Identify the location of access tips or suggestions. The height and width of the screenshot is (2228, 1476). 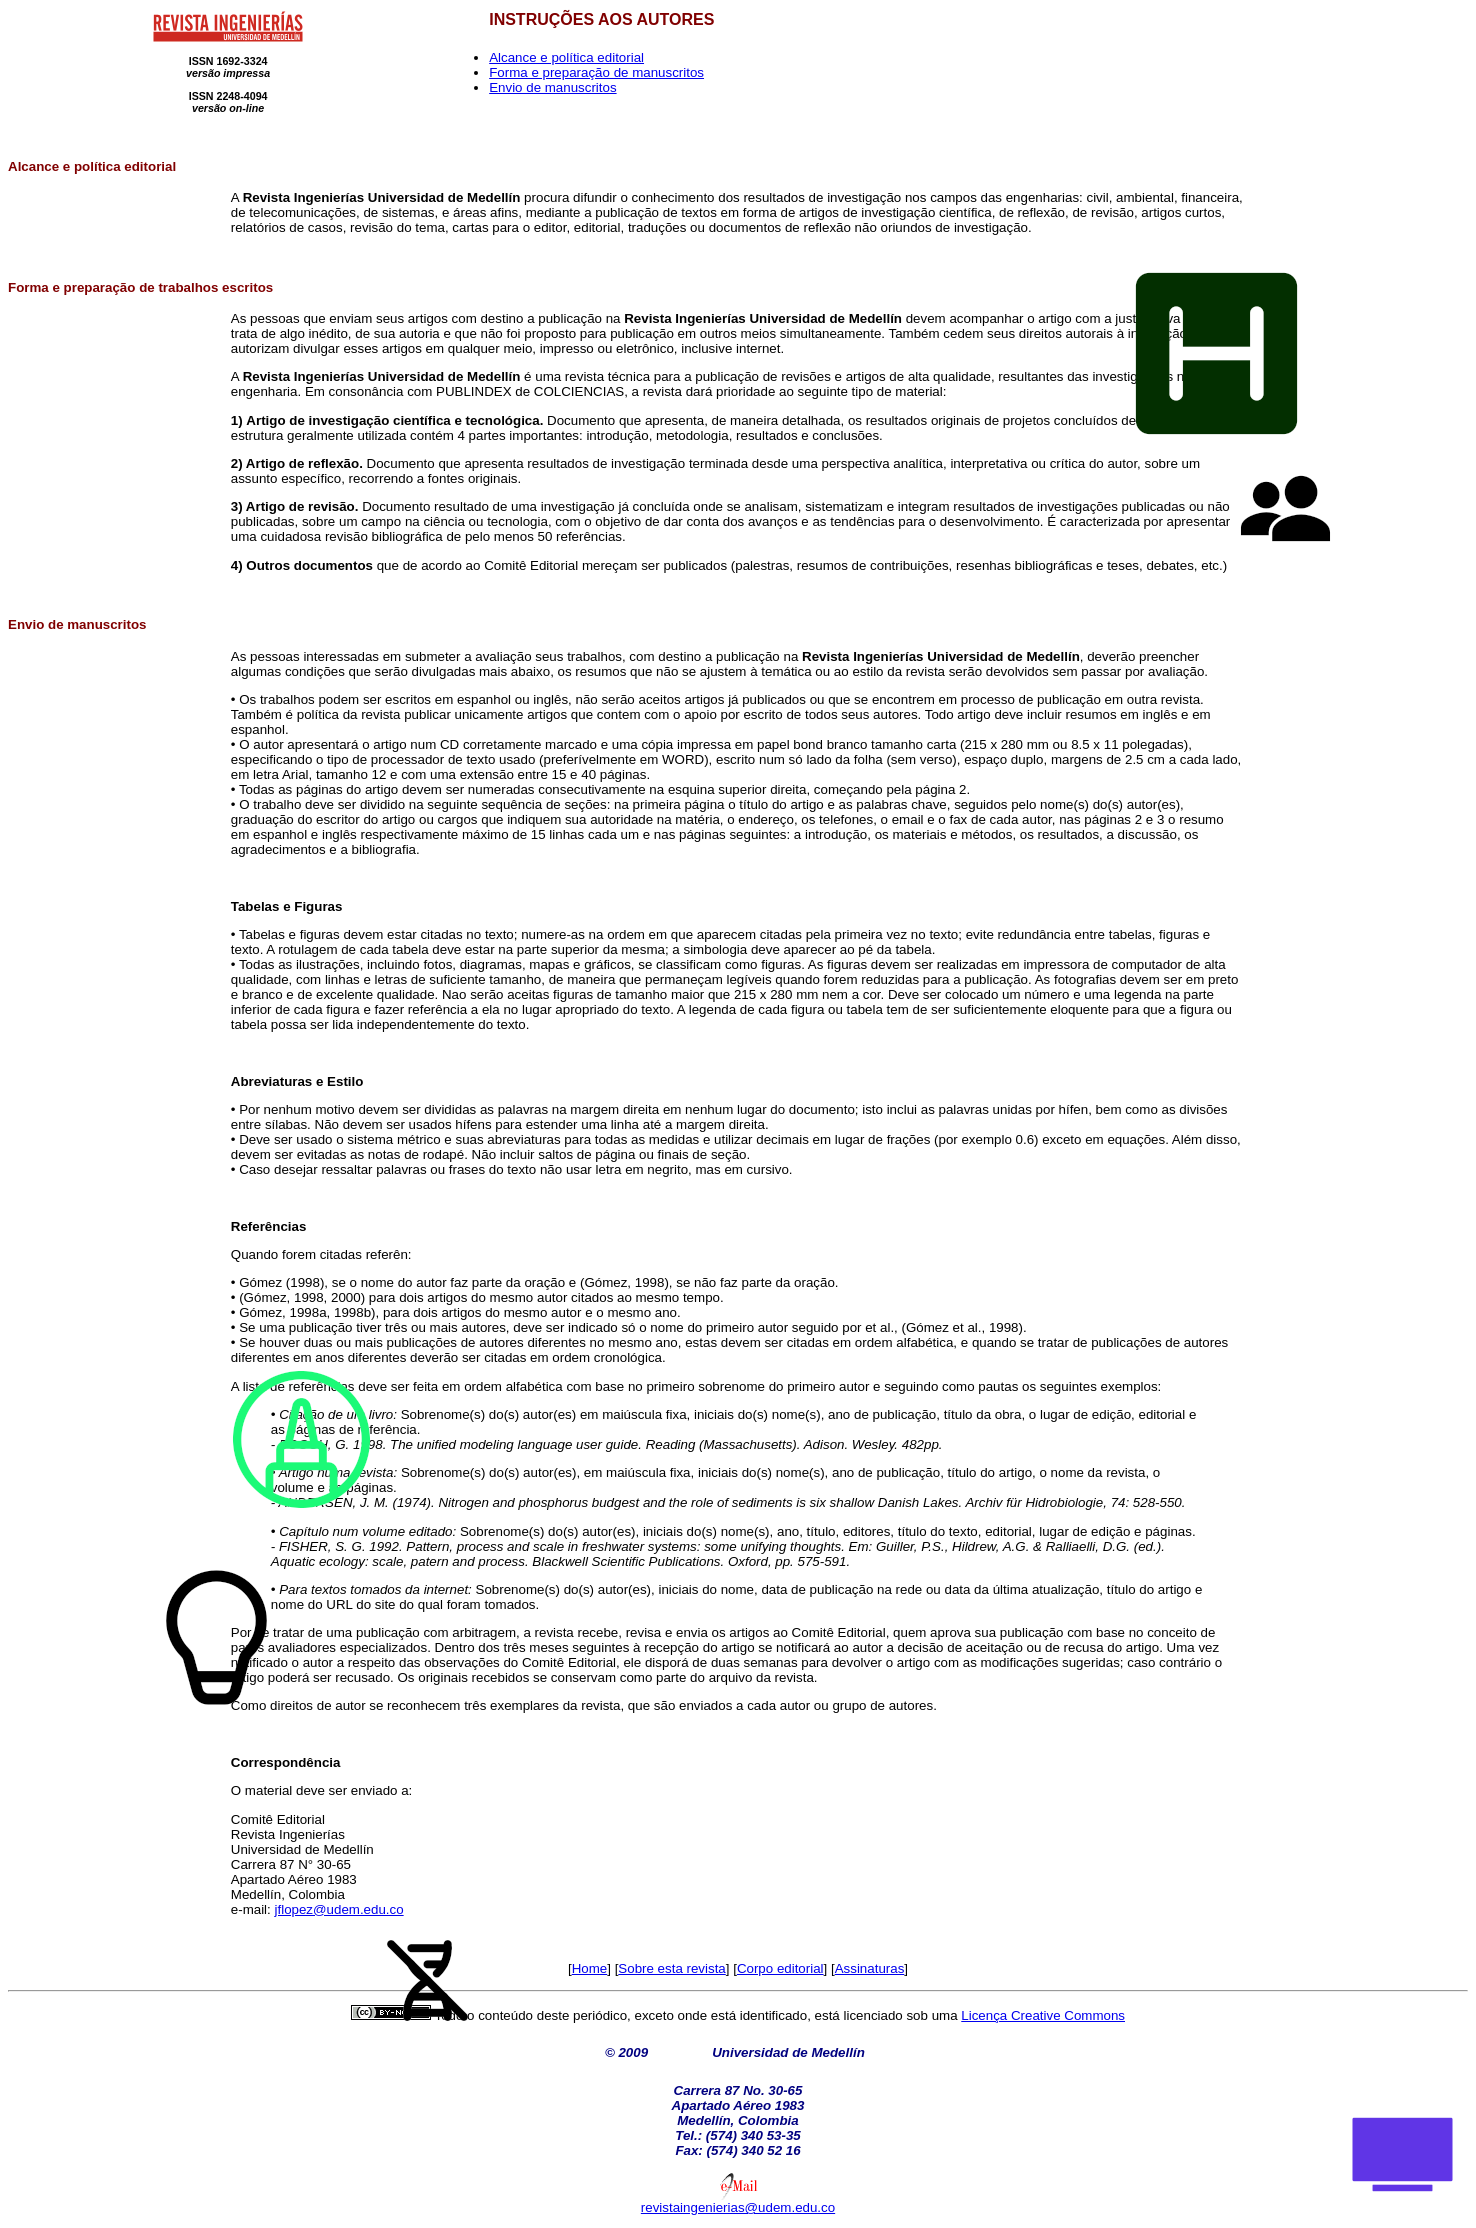
(216, 1637).